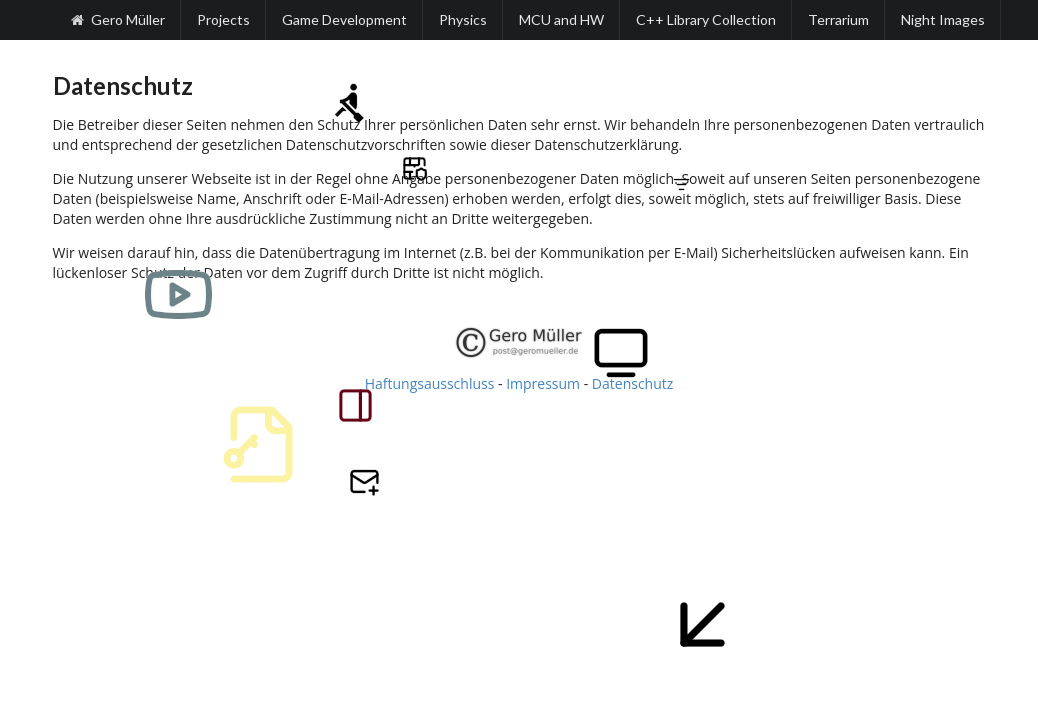 This screenshot has width=1038, height=720. Describe the element at coordinates (364, 481) in the screenshot. I see `compose a new email` at that location.